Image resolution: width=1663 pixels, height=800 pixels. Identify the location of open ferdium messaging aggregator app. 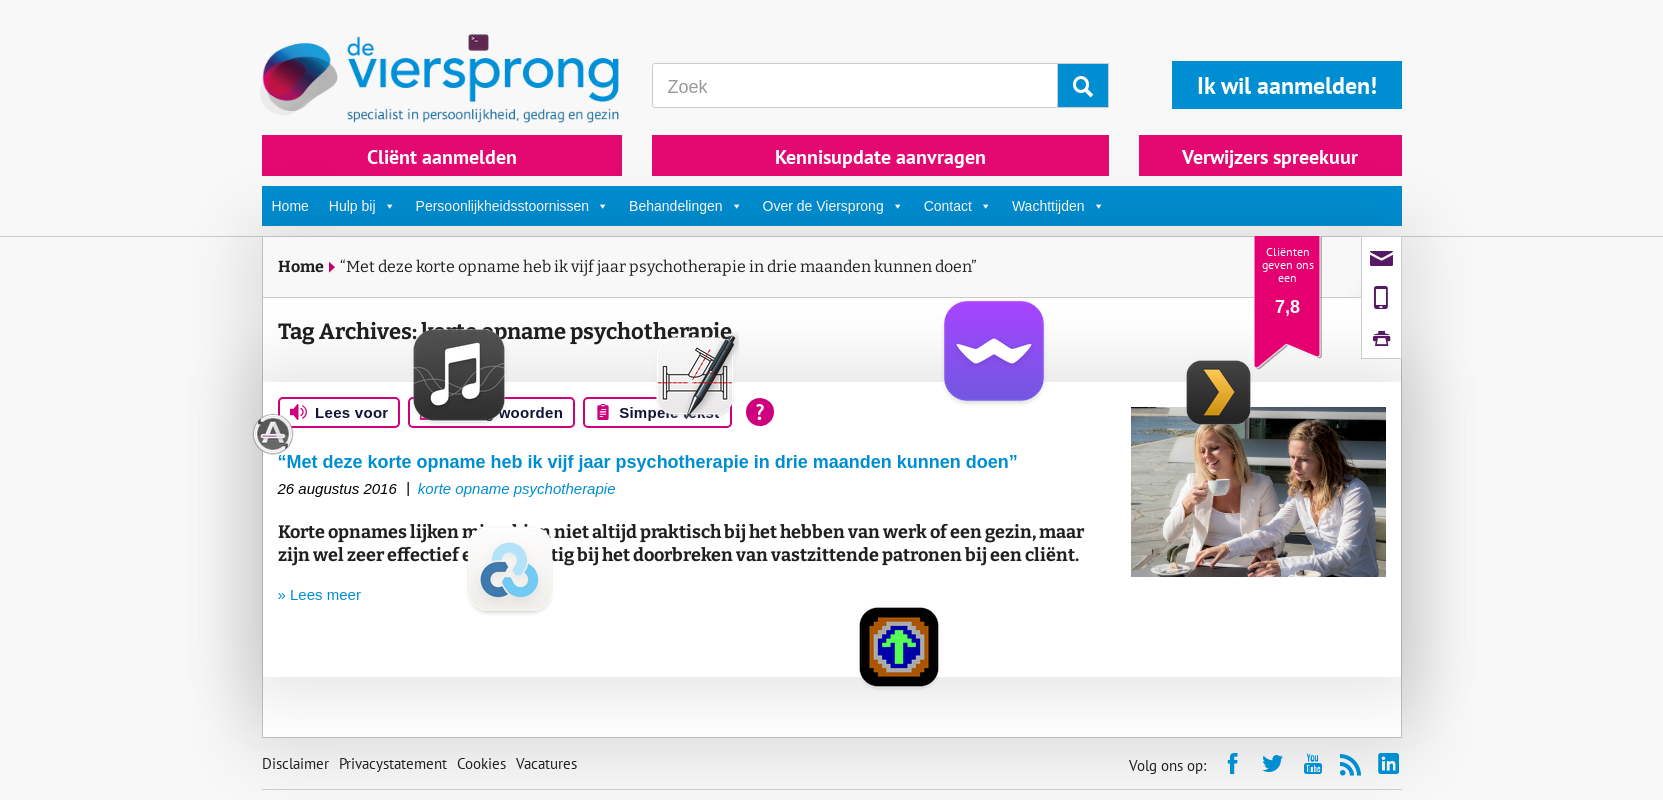
(994, 351).